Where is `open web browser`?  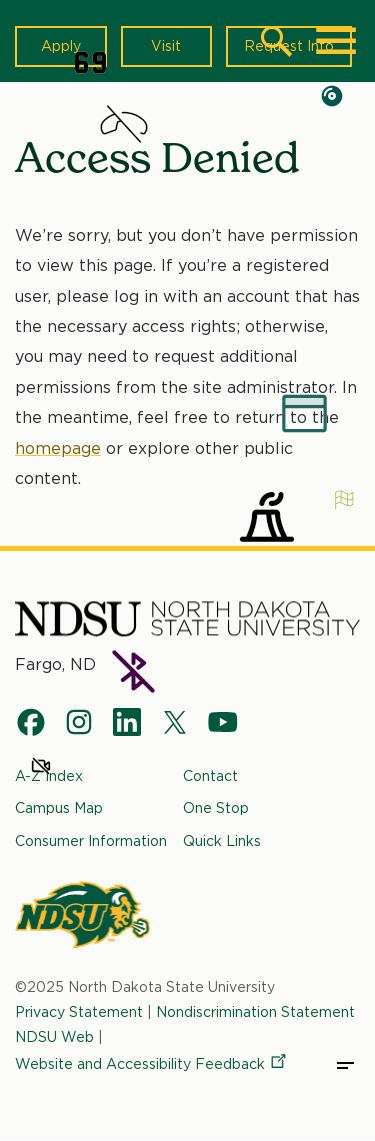 open web browser is located at coordinates (304, 413).